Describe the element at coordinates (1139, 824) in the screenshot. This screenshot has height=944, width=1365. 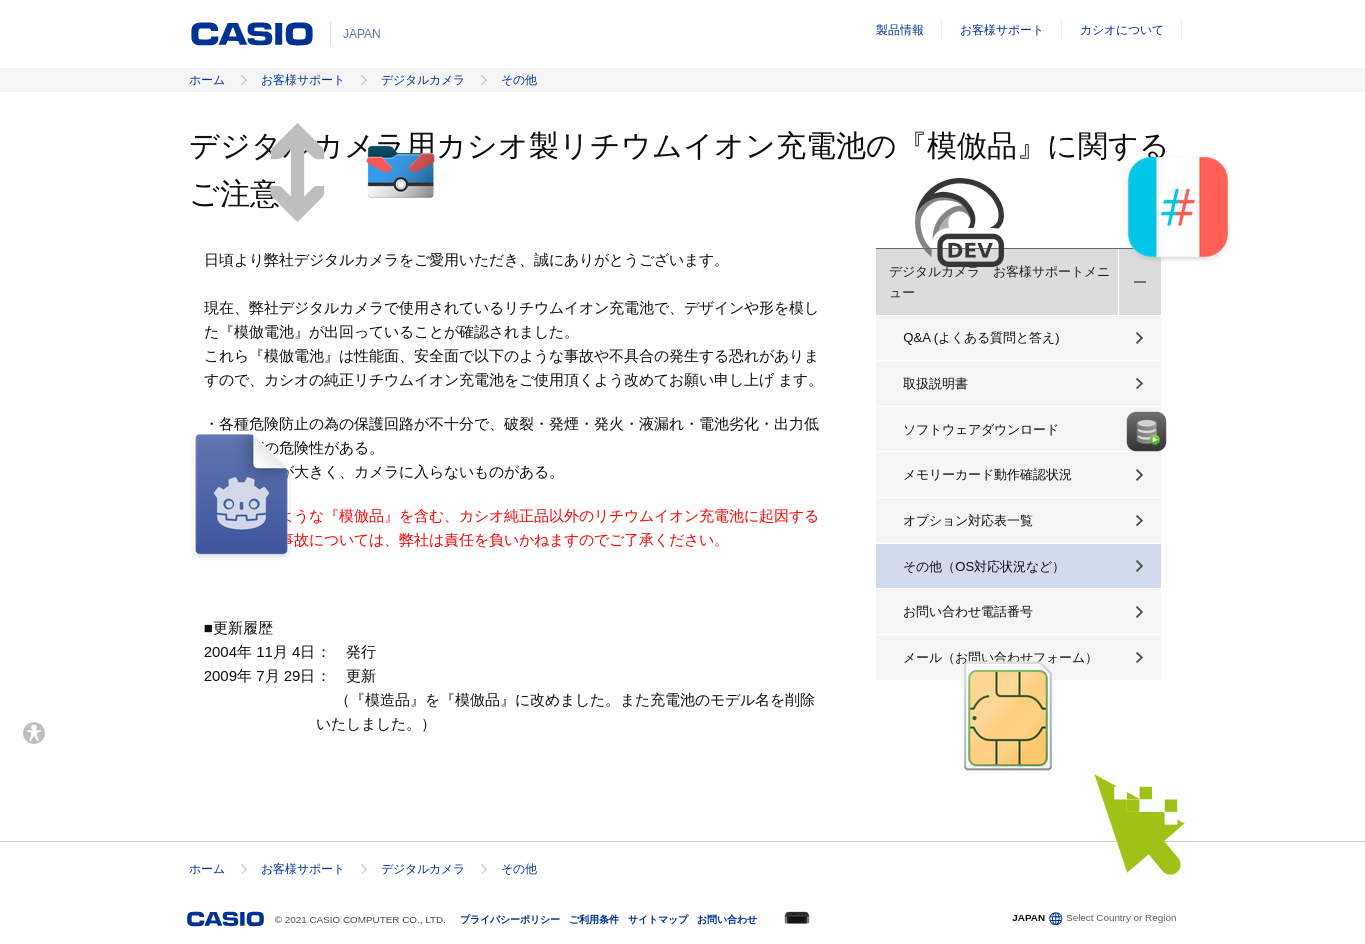
I see `access remote desktop connections` at that location.